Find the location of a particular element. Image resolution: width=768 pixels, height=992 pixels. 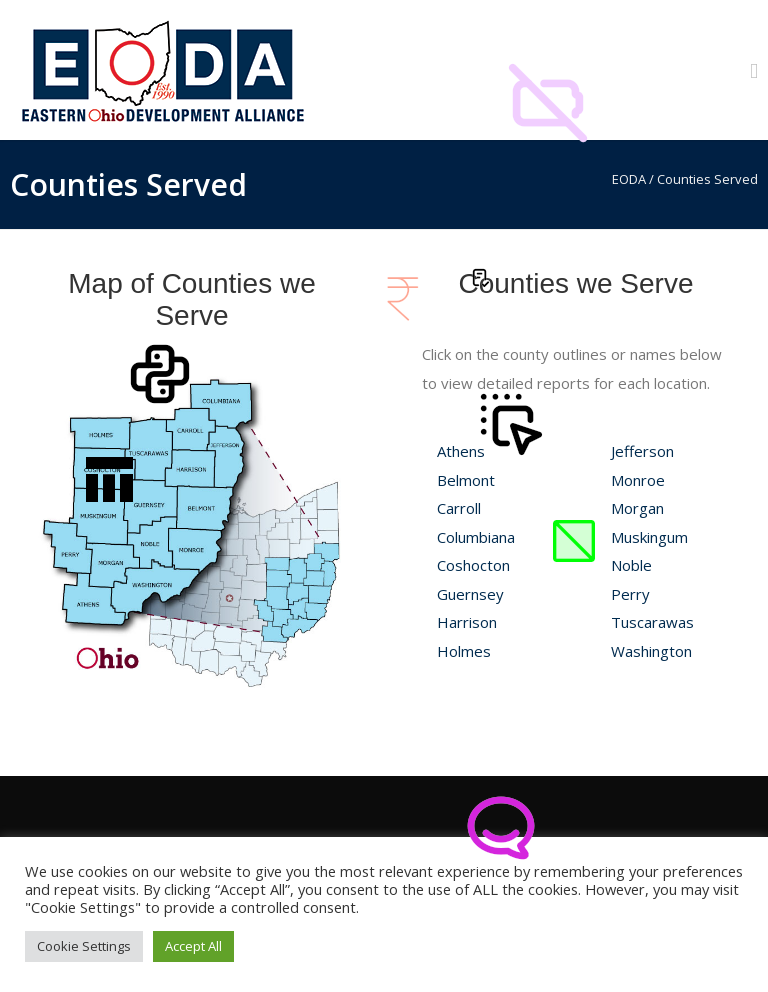

indicates missing or unavailable image content is located at coordinates (574, 541).